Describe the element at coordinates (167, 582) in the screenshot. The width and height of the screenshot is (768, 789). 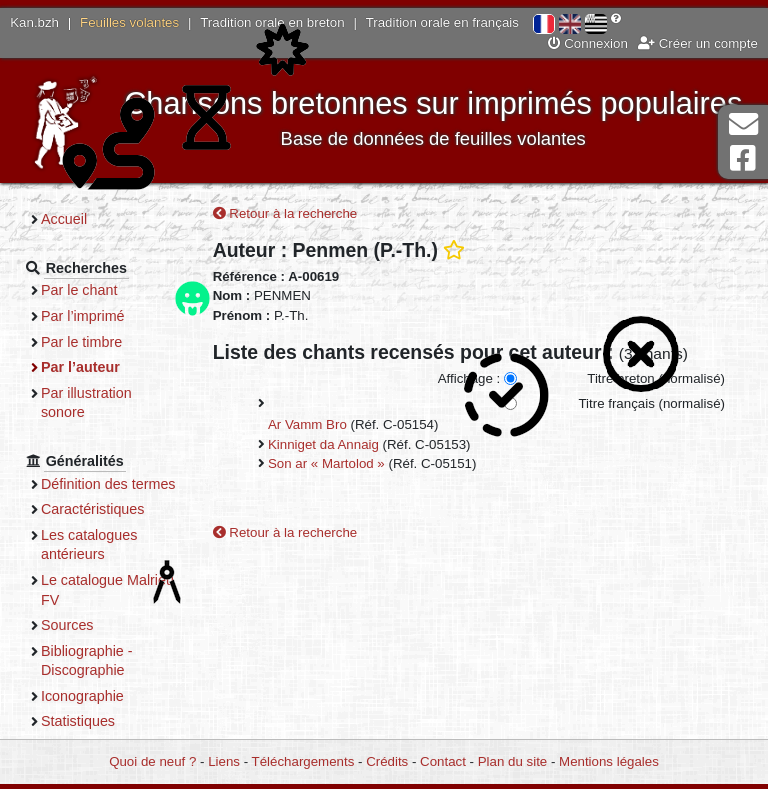
I see `access architecture or design tools` at that location.